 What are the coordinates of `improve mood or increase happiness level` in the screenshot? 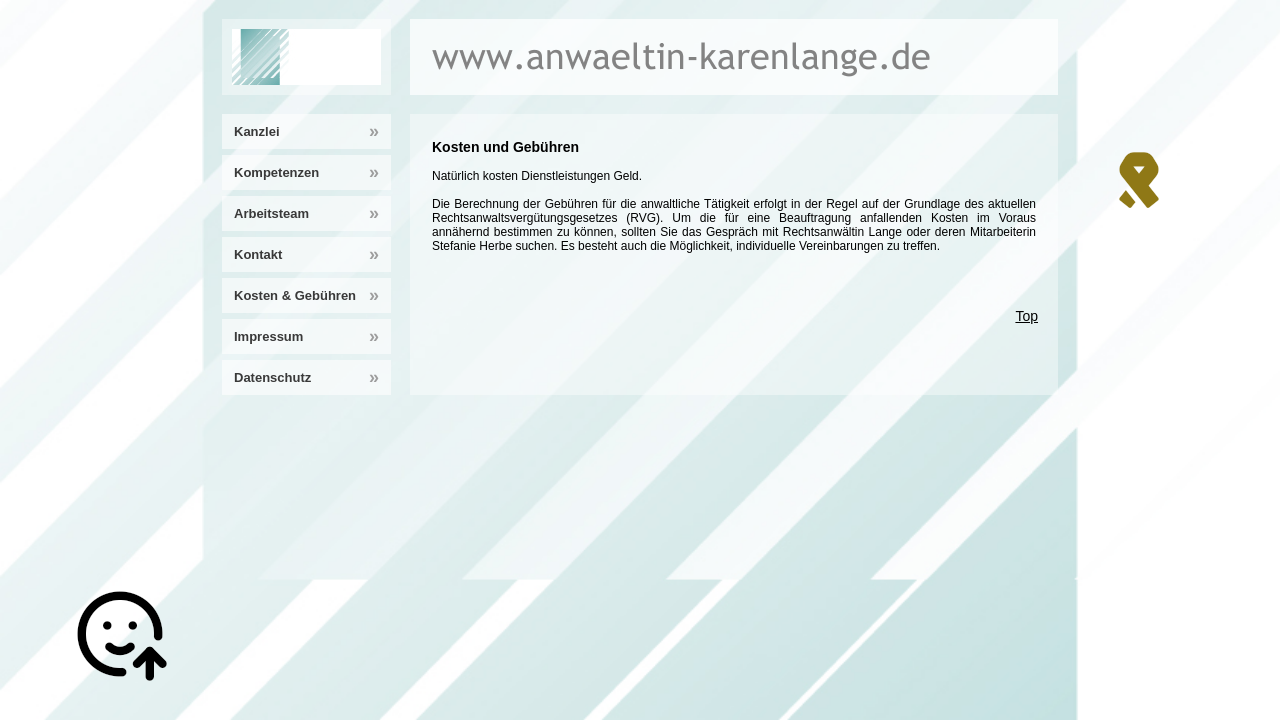 It's located at (120, 634).